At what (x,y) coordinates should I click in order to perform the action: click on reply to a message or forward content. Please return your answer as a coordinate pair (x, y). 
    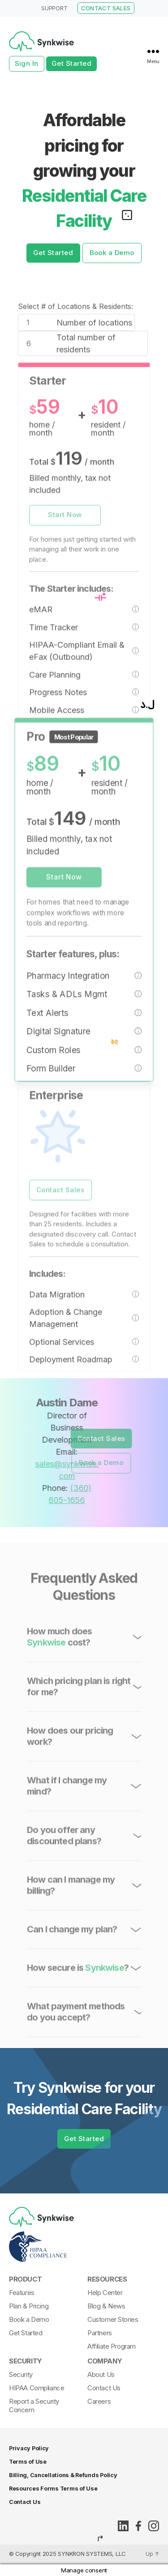
    Looking at the image, I should click on (100, 2538).